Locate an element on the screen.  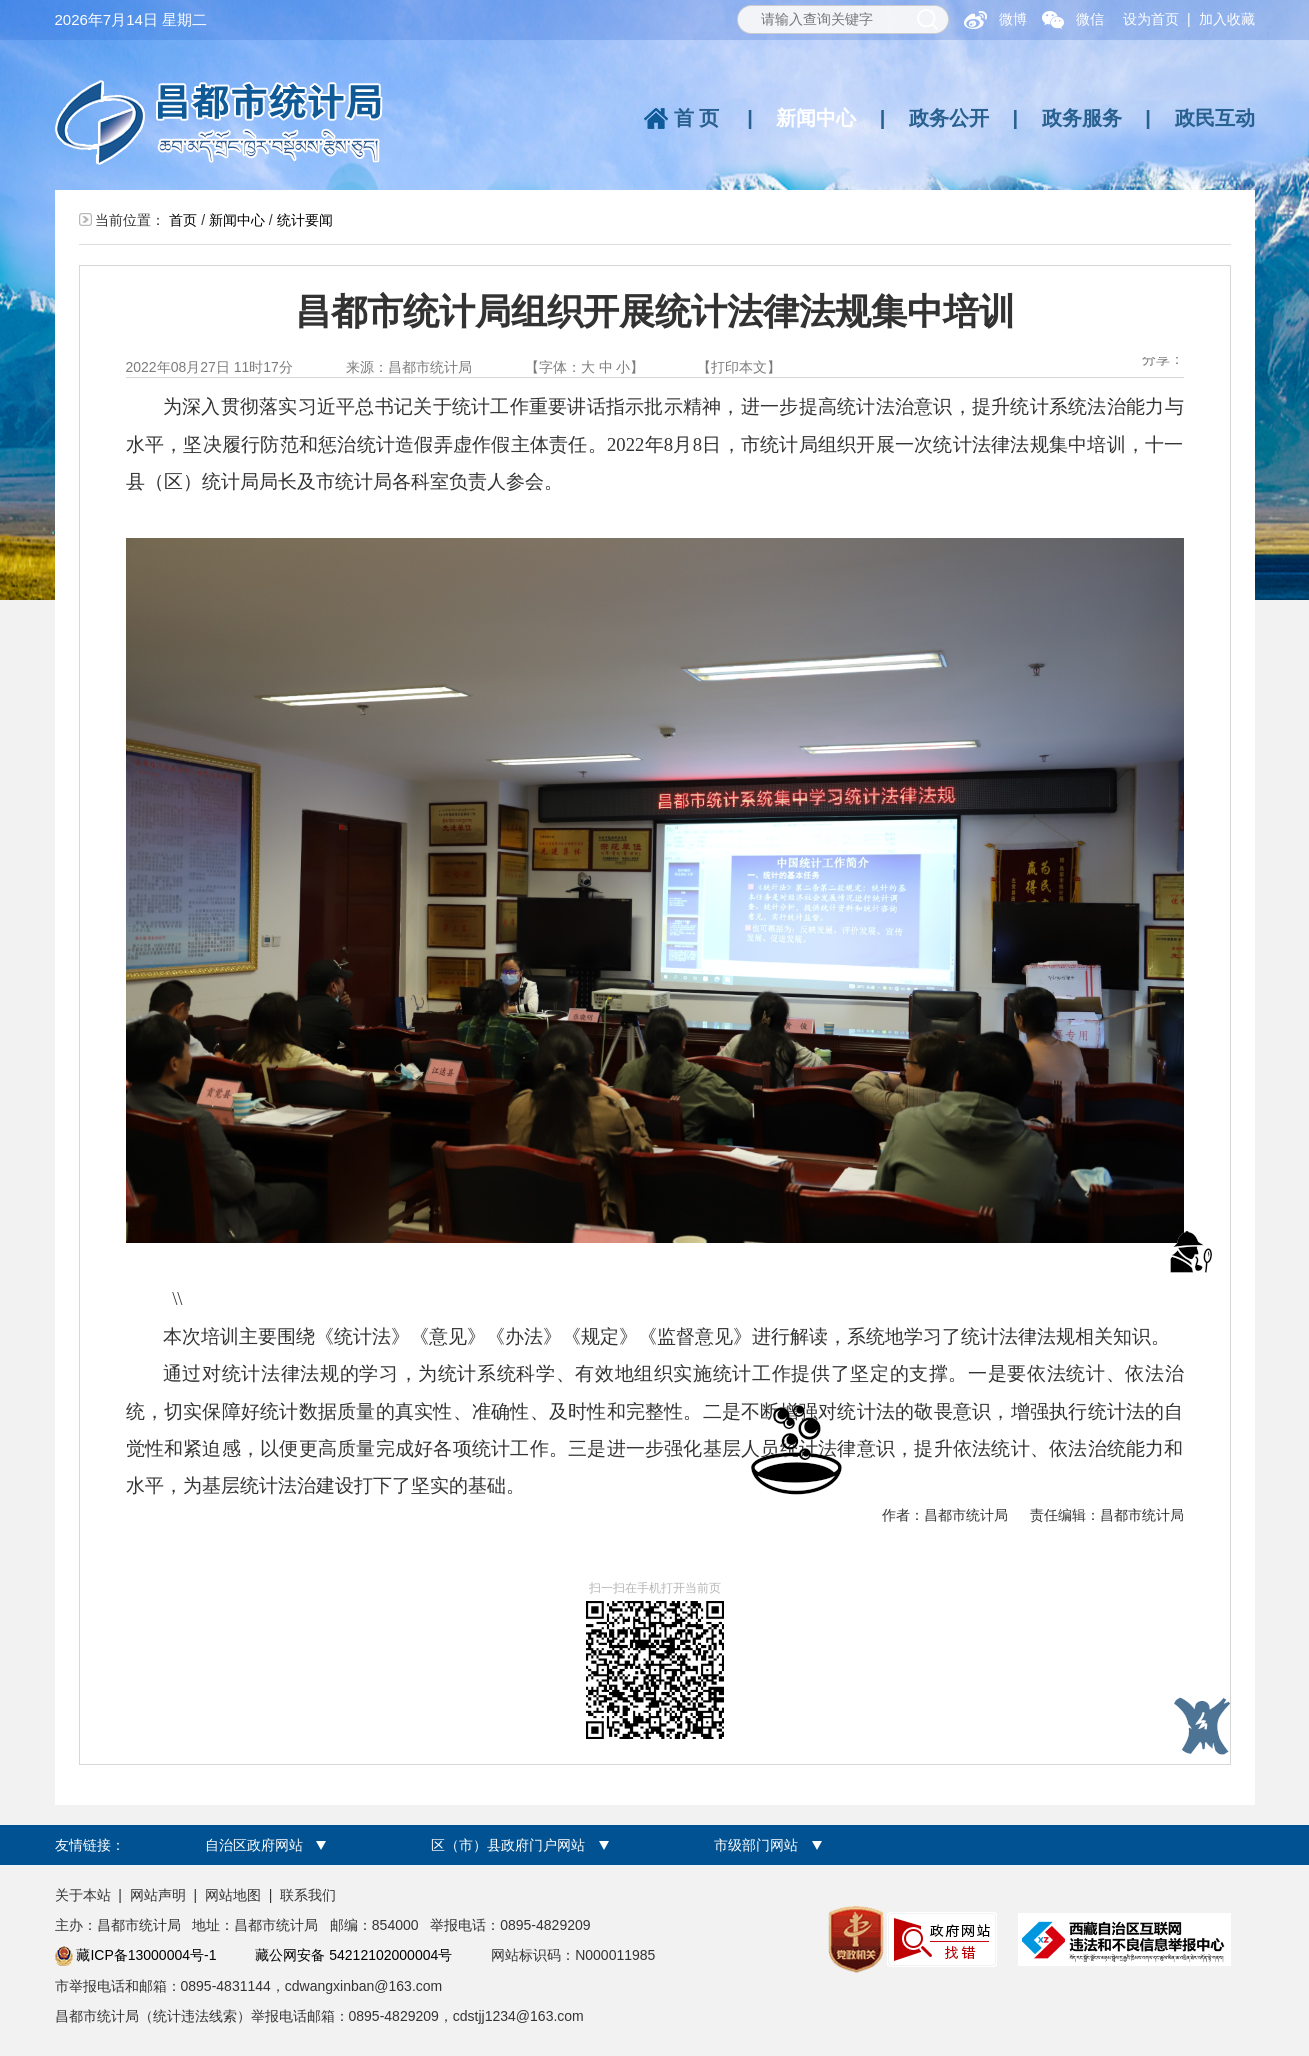
select animal hide material or resource is located at coordinates (1202, 1726).